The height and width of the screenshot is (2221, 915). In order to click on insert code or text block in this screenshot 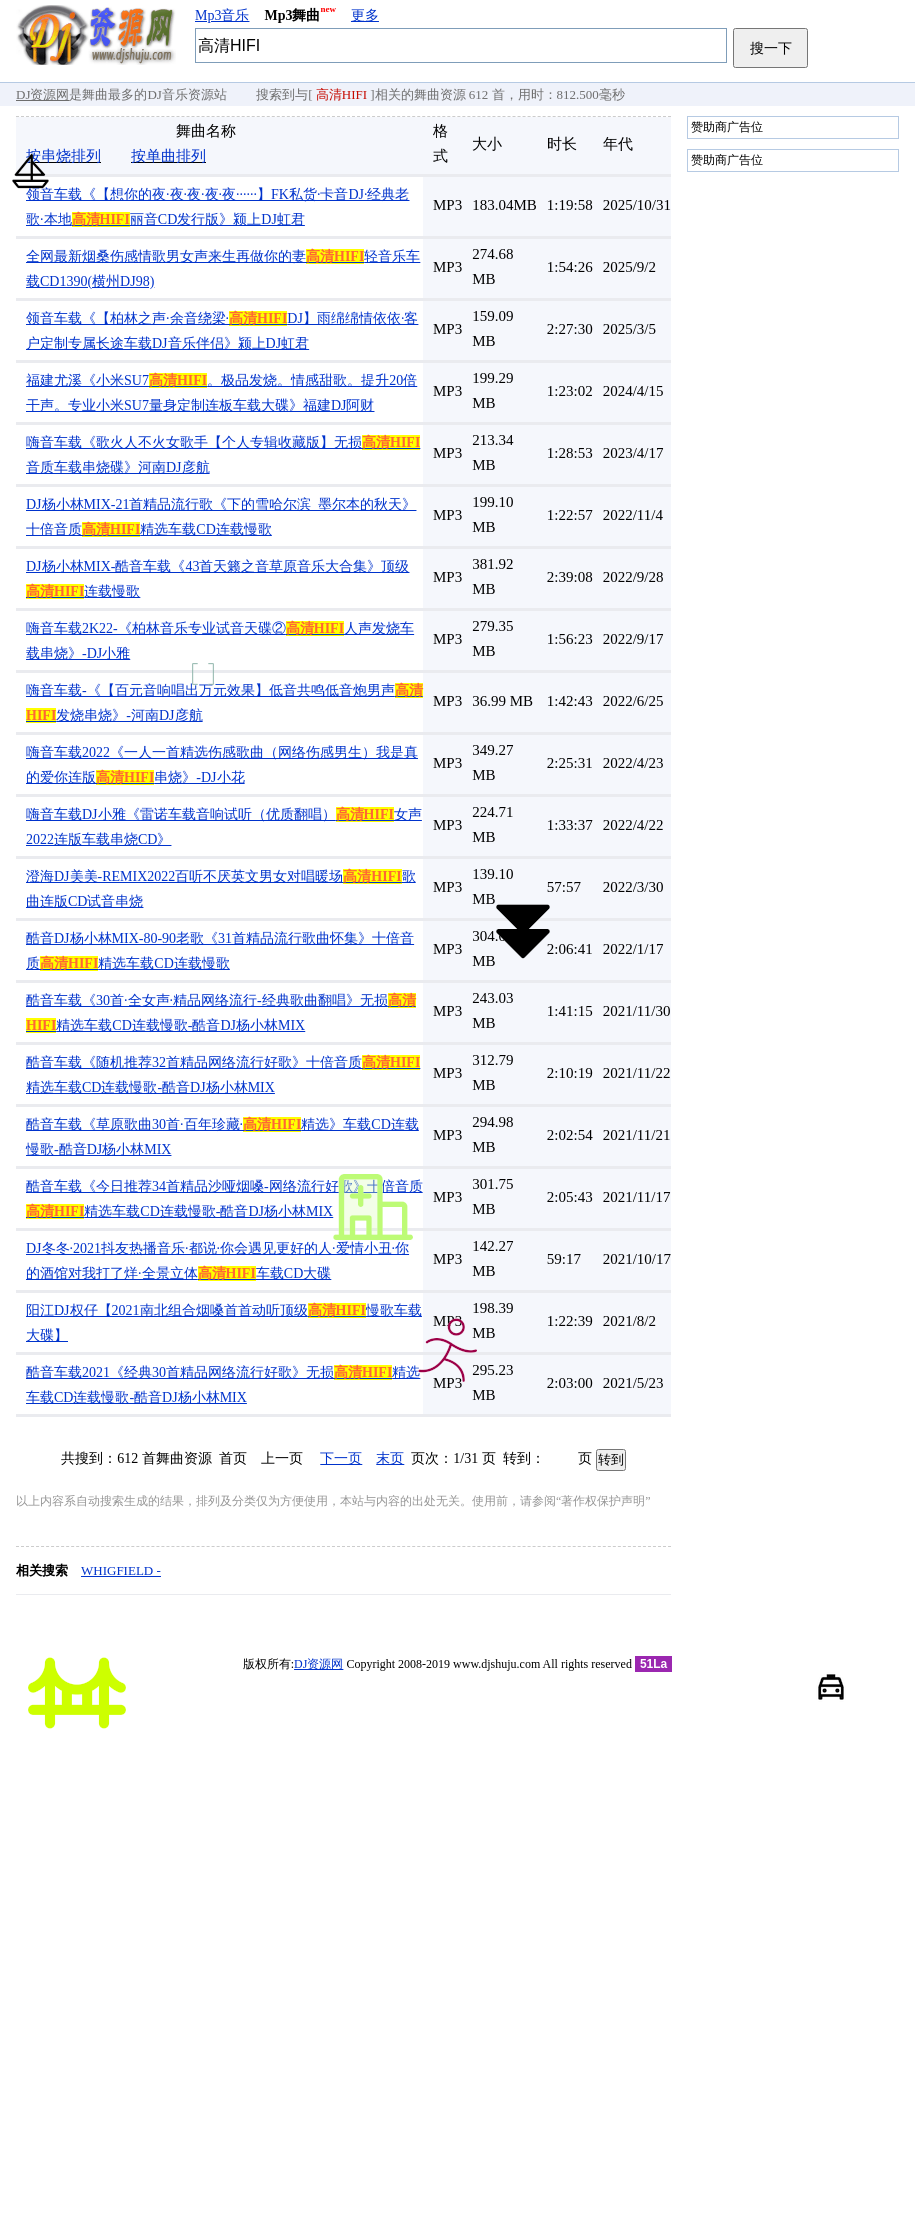, I will do `click(203, 674)`.